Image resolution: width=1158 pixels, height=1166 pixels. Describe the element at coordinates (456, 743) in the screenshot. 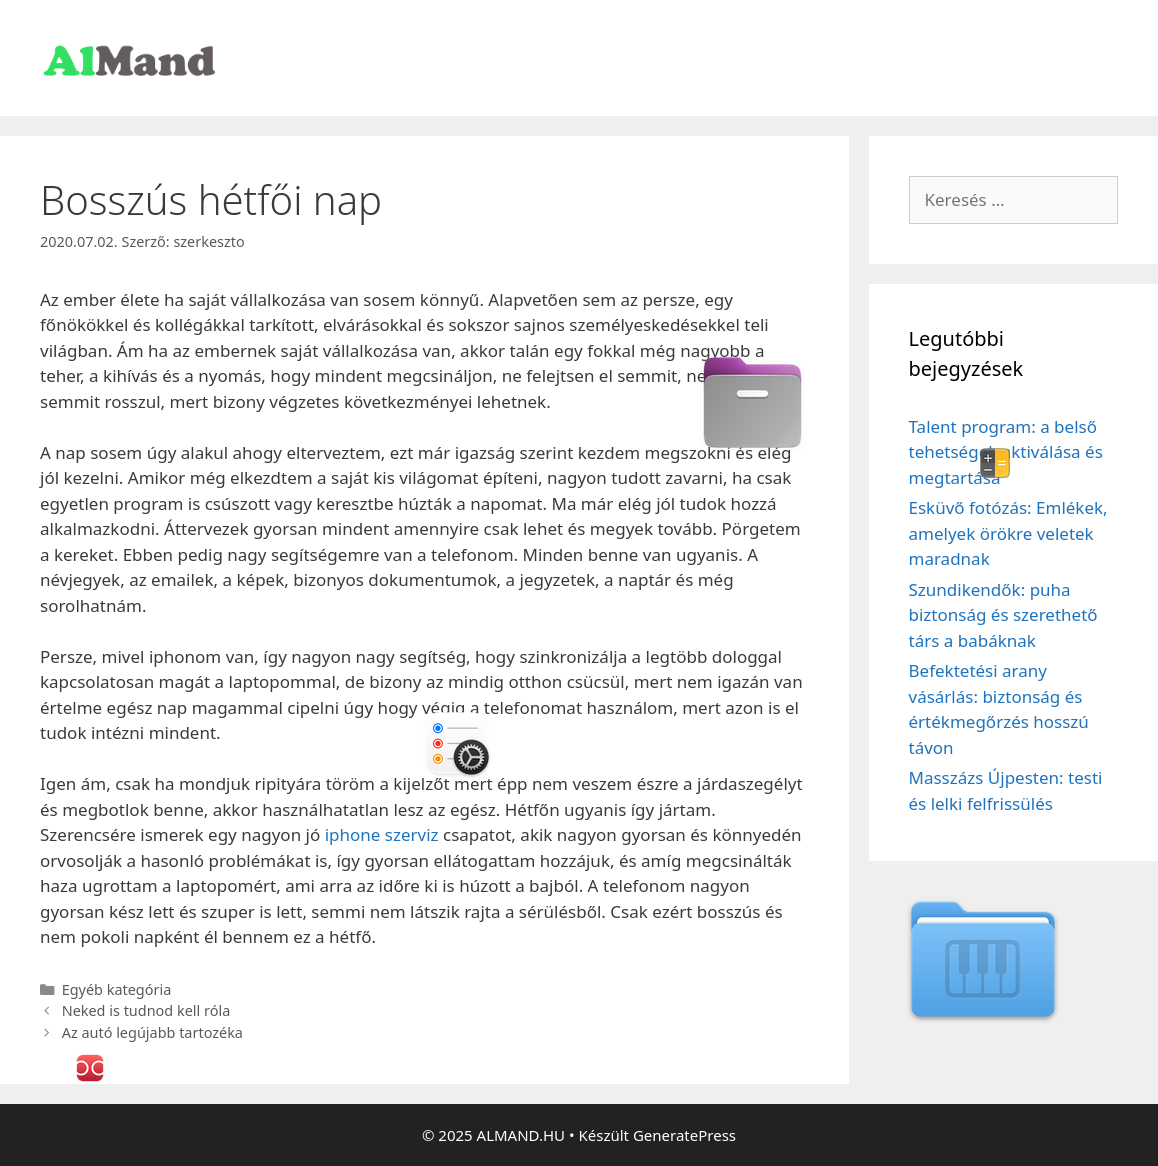

I see `open menu editor application` at that location.